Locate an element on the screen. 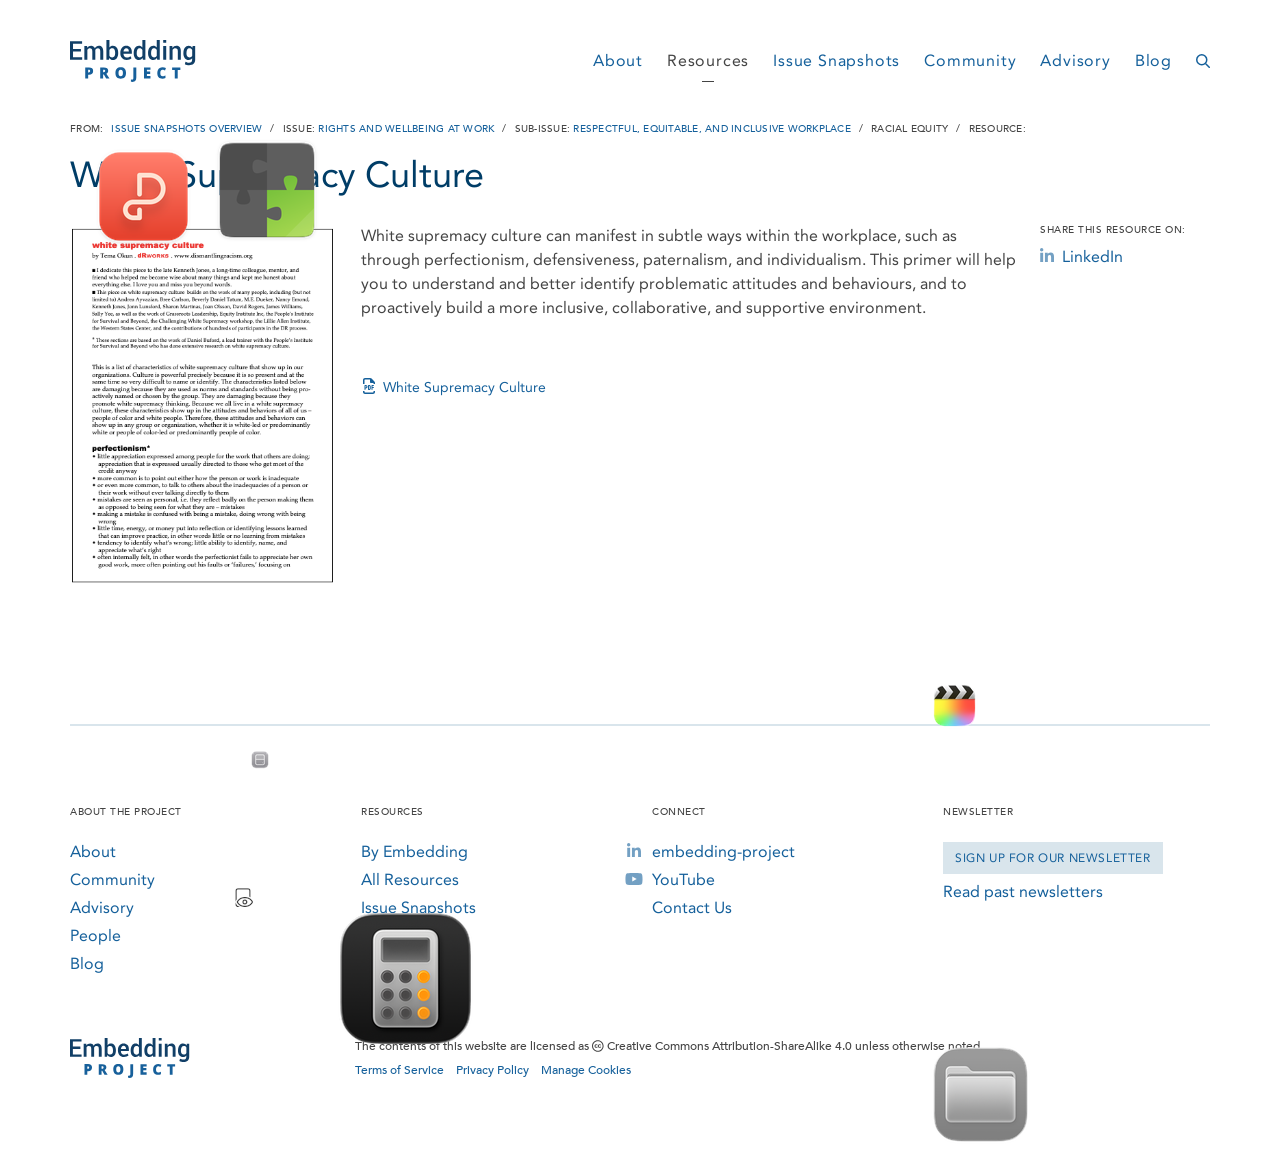  open wps pdf editor application is located at coordinates (143, 196).